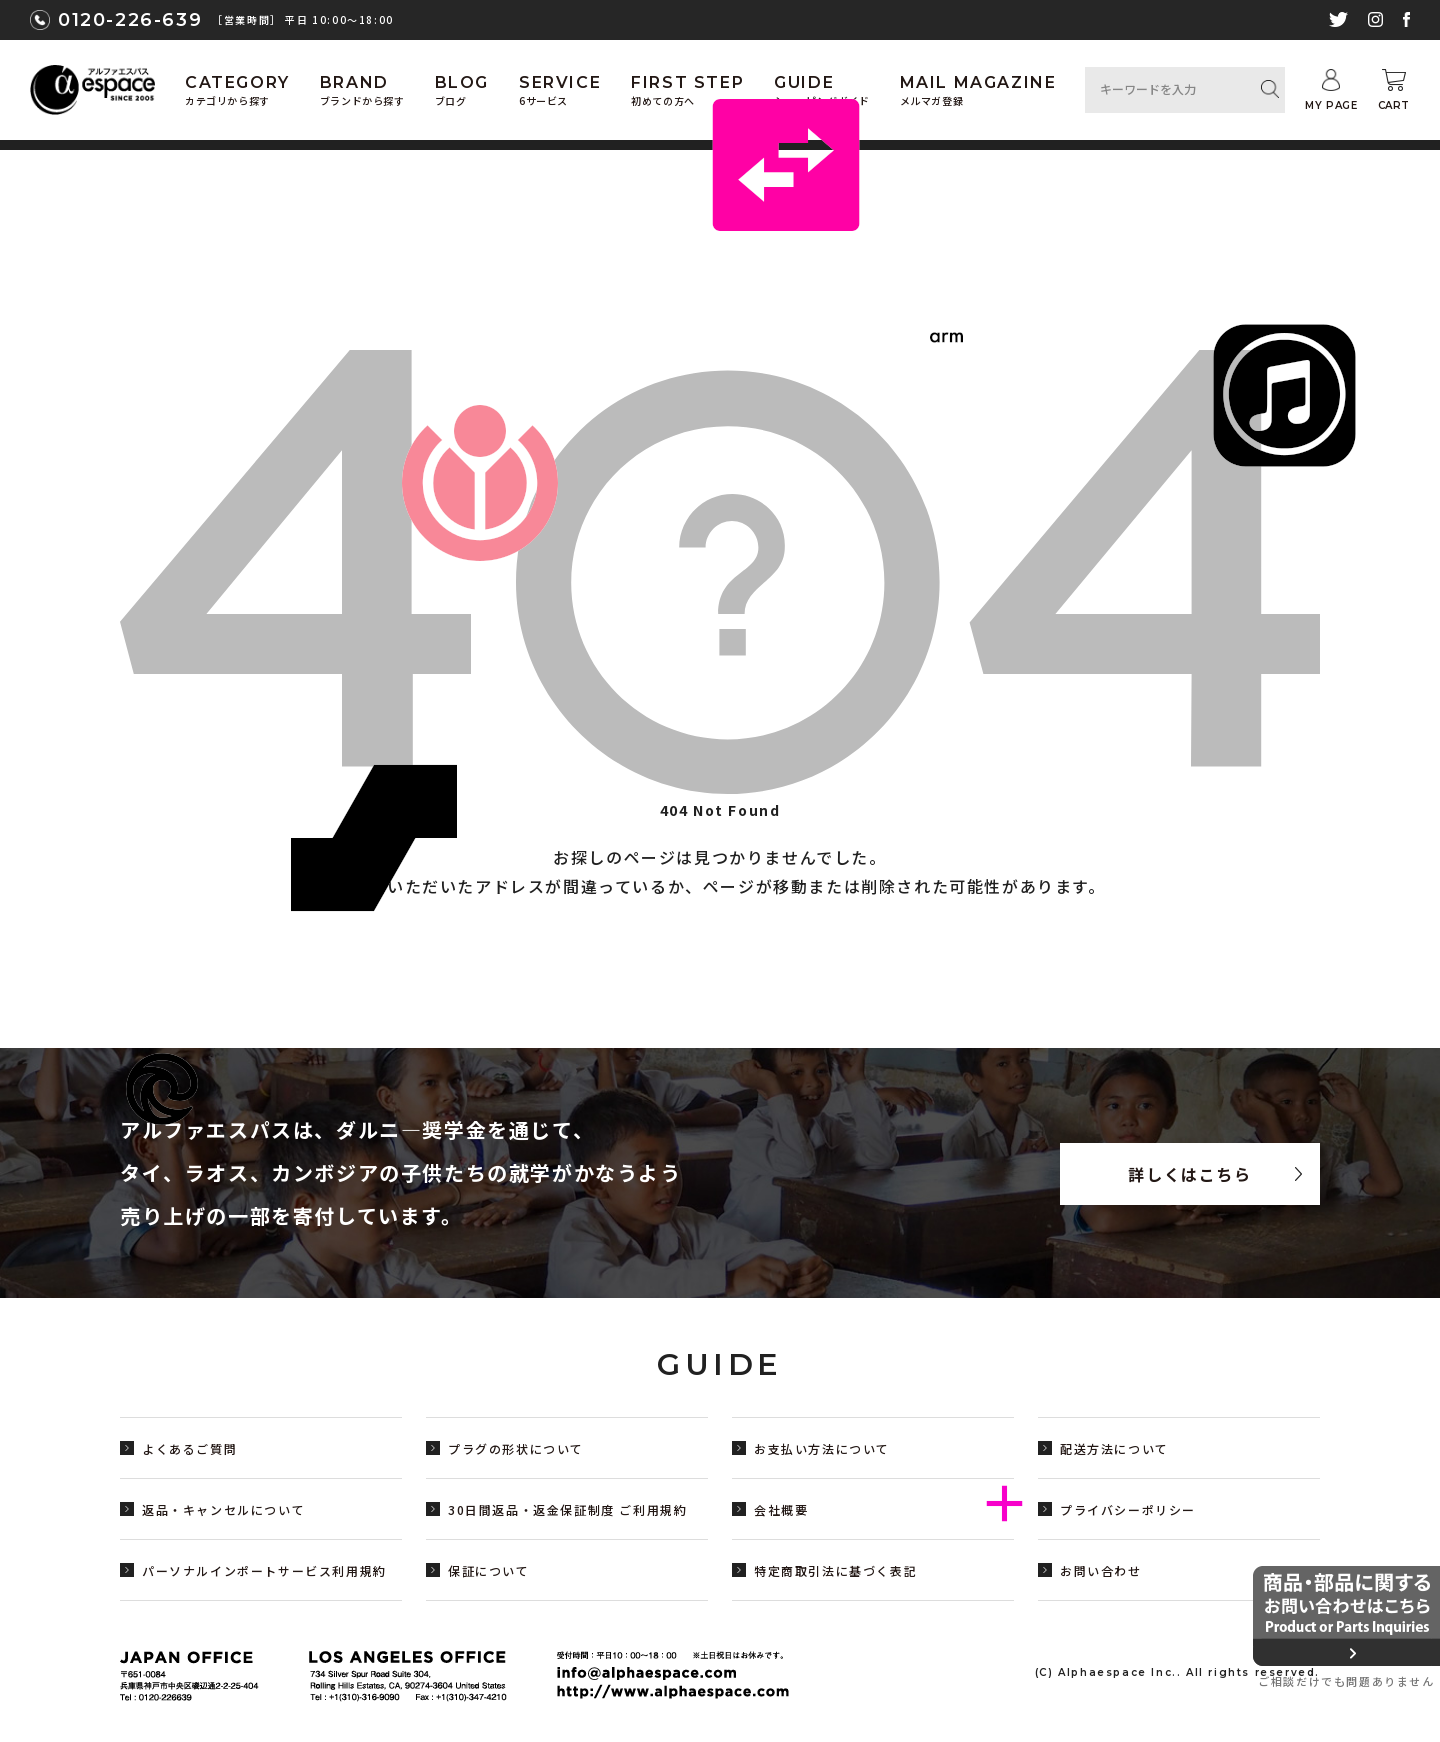 Image resolution: width=1440 pixels, height=1742 pixels. What do you see at coordinates (480, 483) in the screenshot?
I see `visit the Wikimedia Foundation website` at bounding box center [480, 483].